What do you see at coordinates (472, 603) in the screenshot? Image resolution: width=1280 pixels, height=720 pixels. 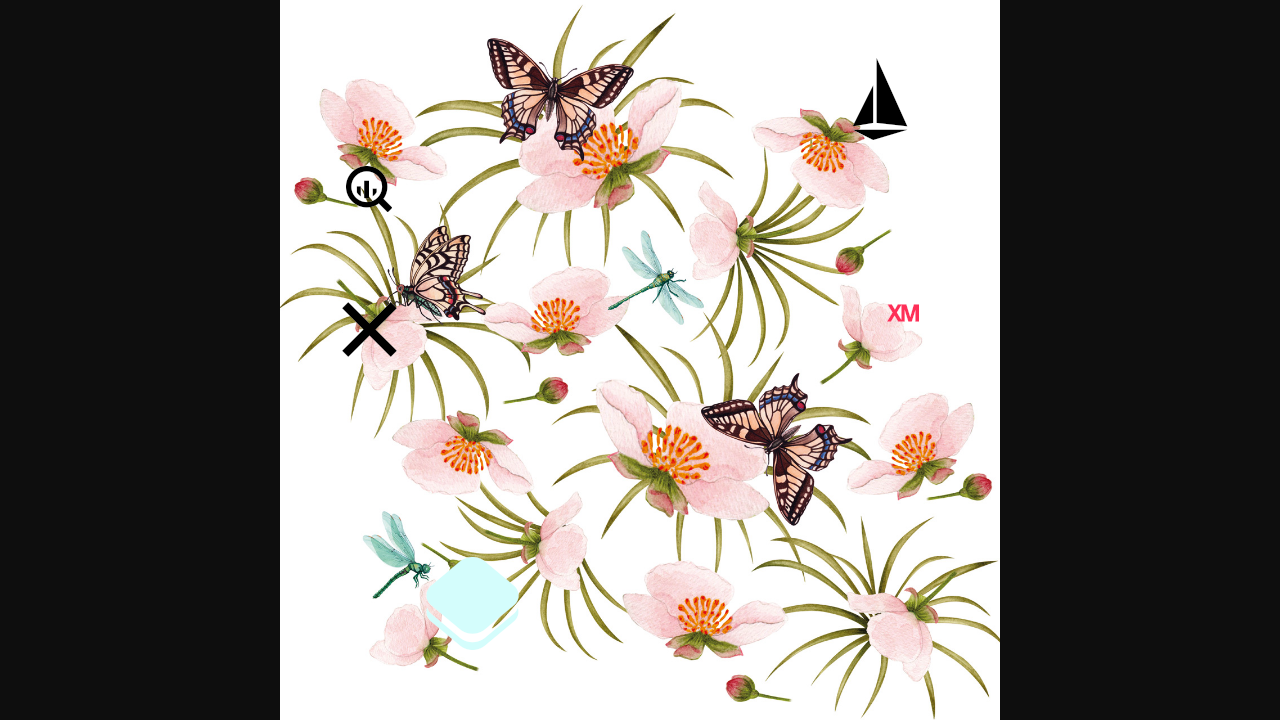 I see `openlayers mapping library logo` at bounding box center [472, 603].